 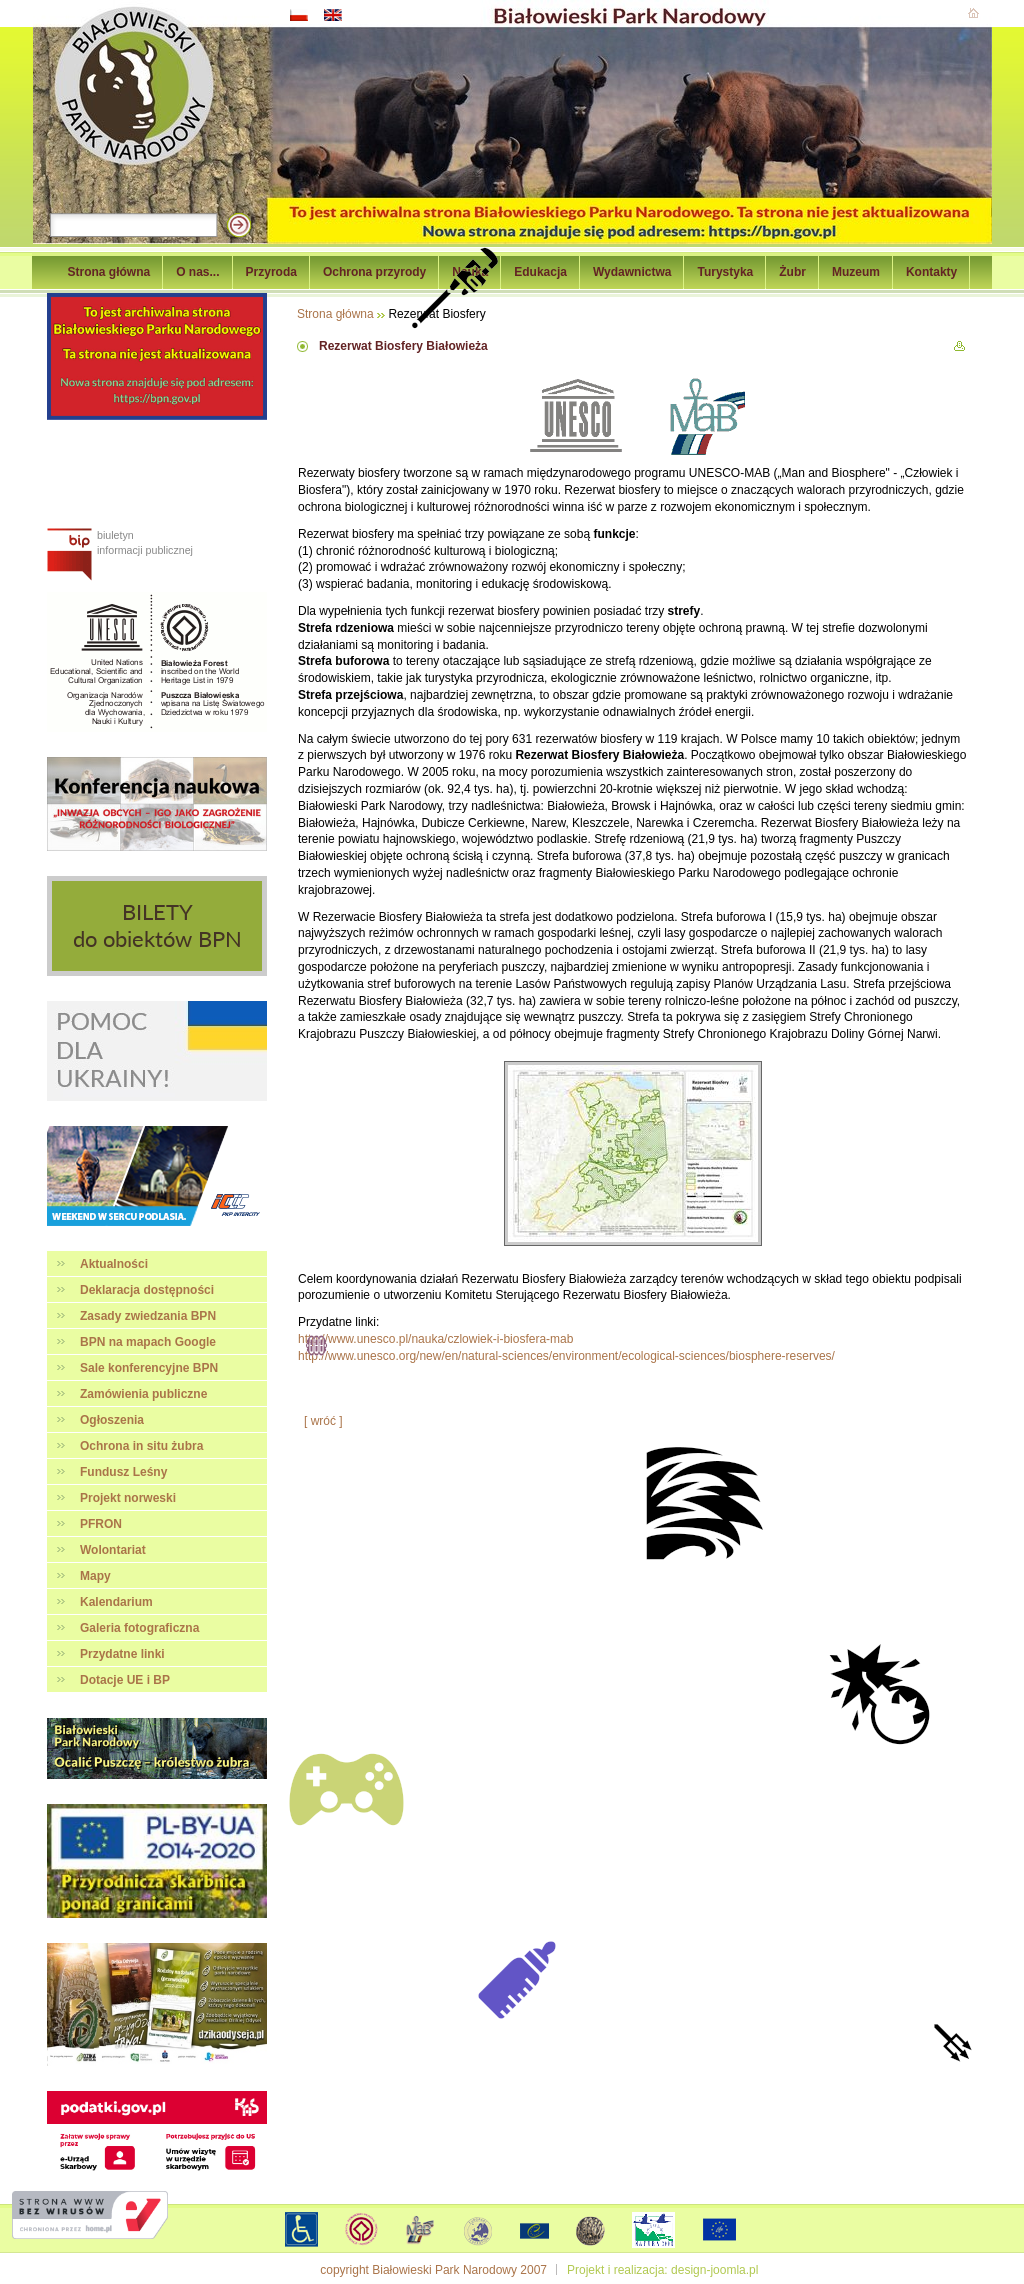 I want to click on track baby feeding schedule, so click(x=517, y=1980).